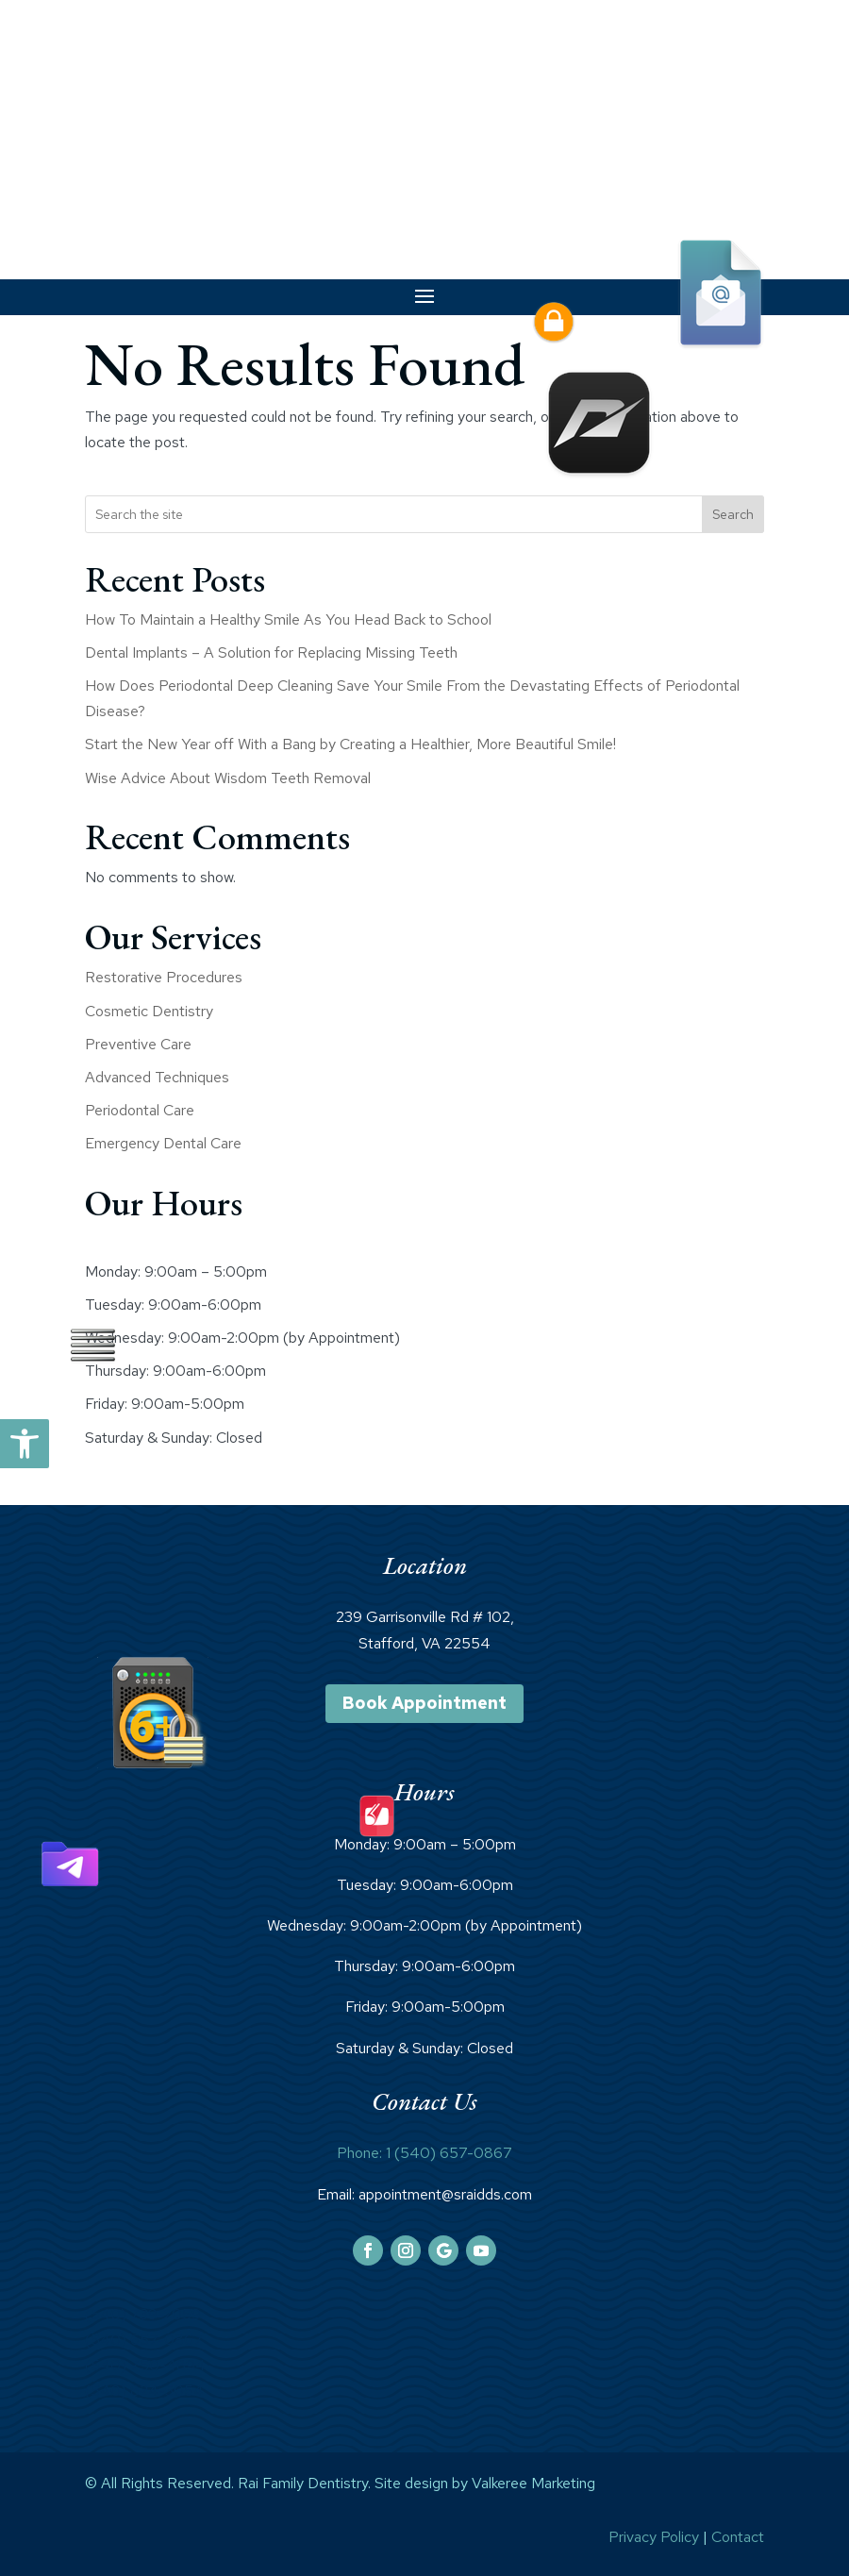  What do you see at coordinates (92, 1345) in the screenshot?
I see `justify text to fill both margins` at bounding box center [92, 1345].